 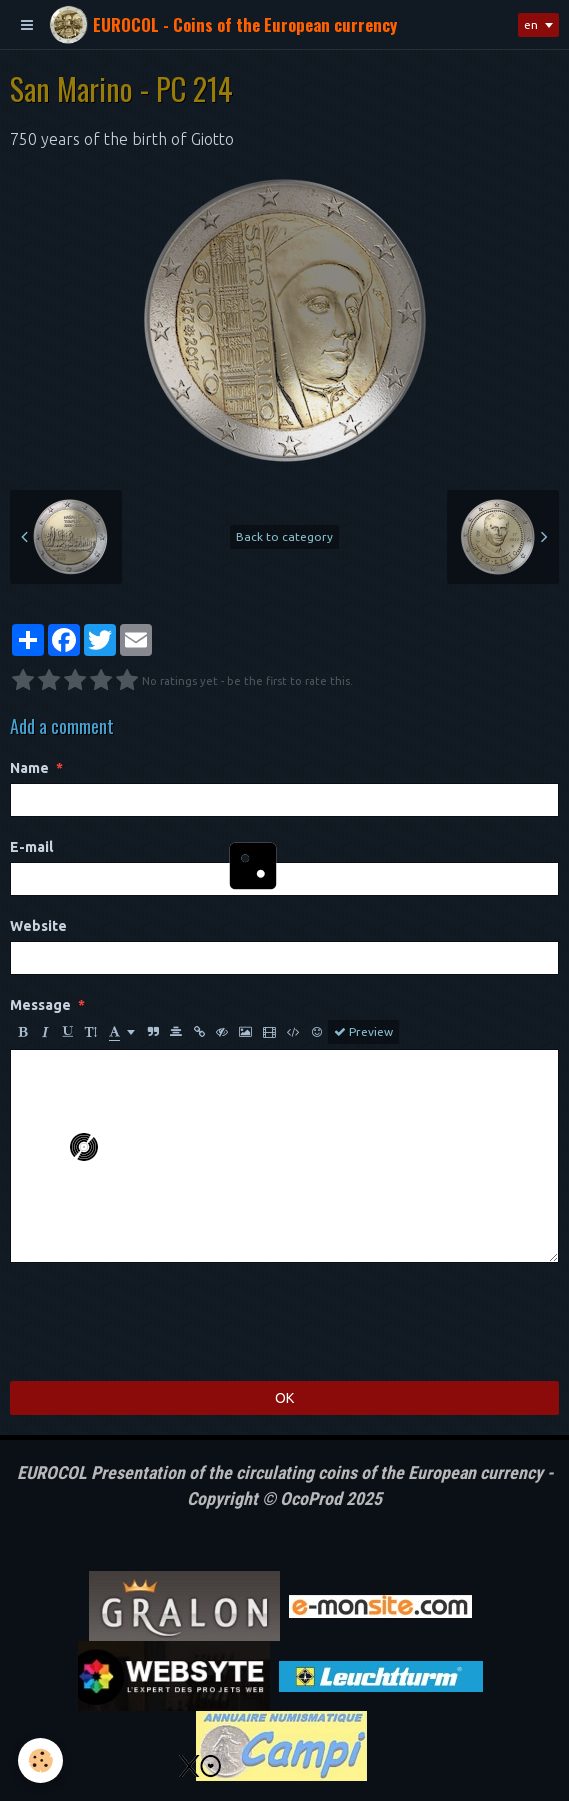 I want to click on xo brand logo, so click(x=200, y=1766).